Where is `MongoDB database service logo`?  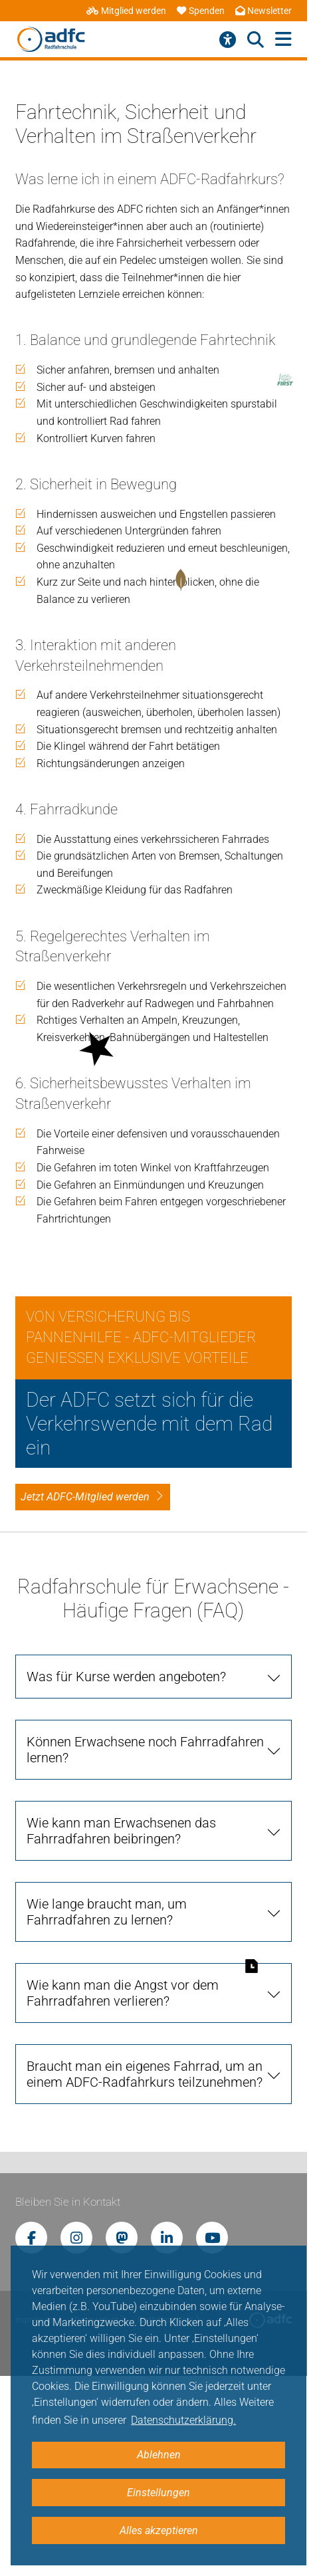 MongoDB database service logo is located at coordinates (181, 580).